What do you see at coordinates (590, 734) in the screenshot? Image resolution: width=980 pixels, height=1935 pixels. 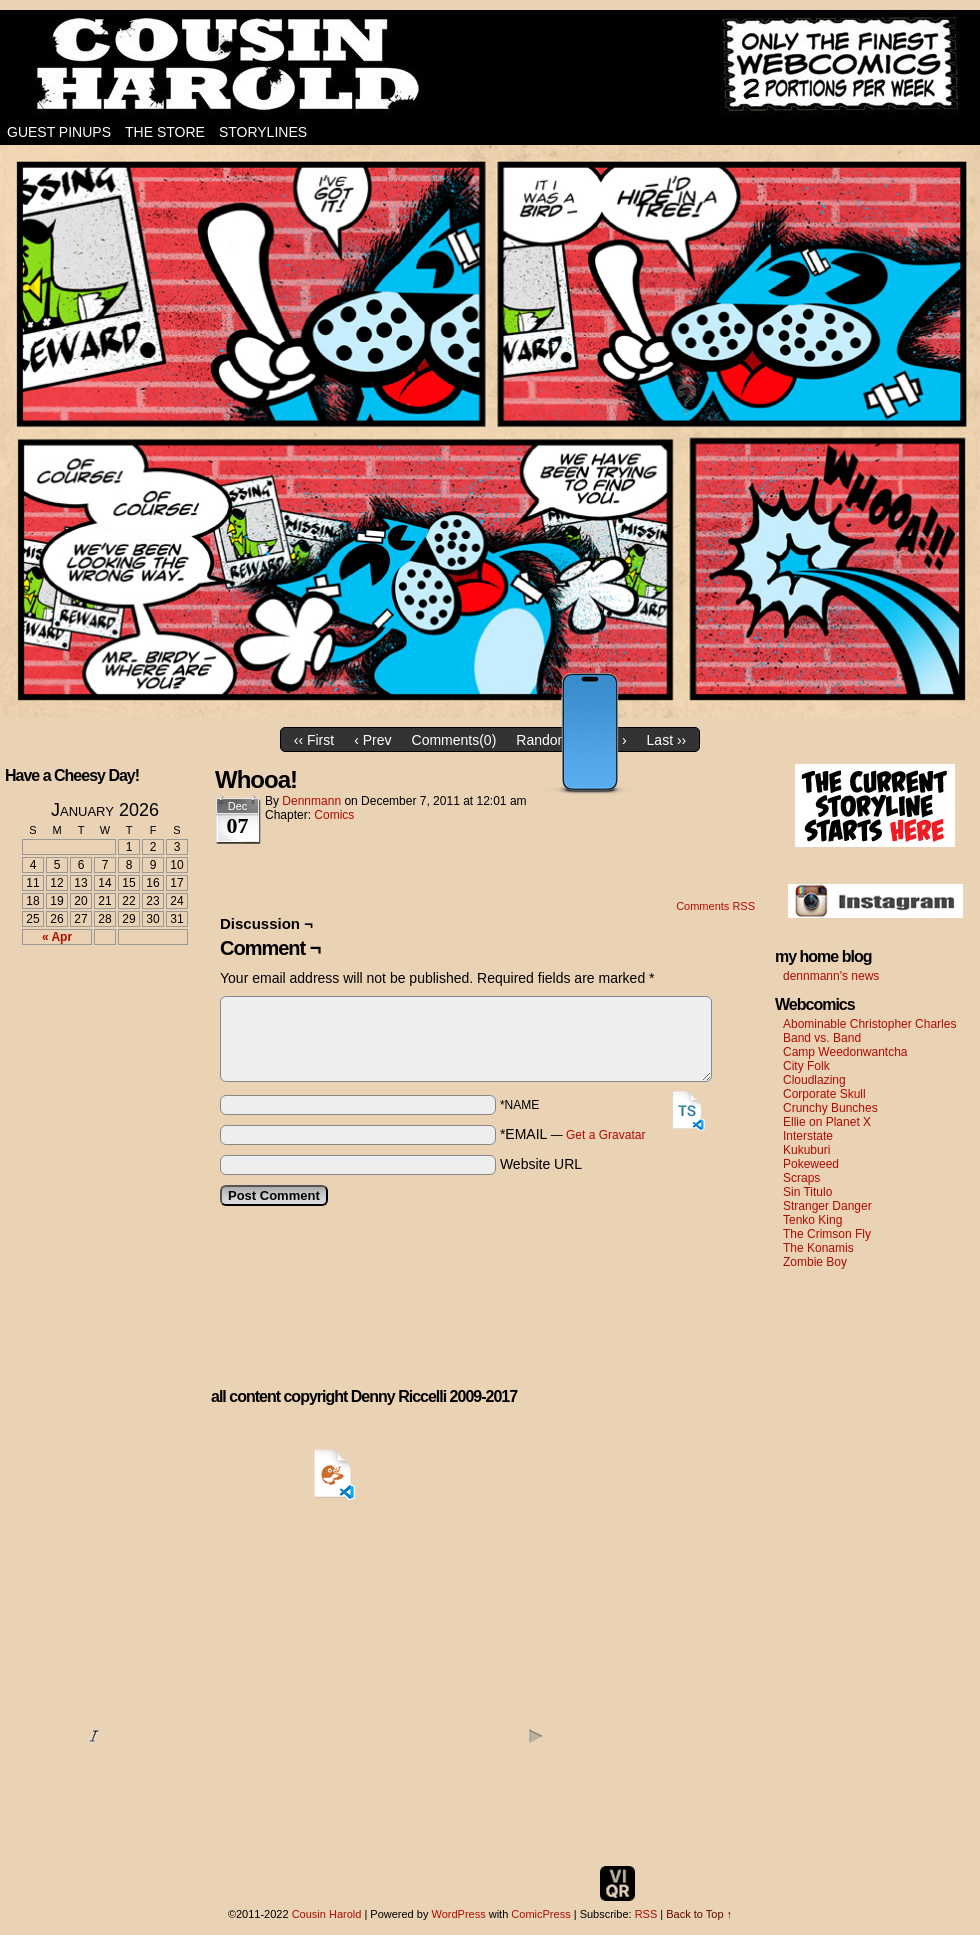 I see `manage connected iPhone device` at bounding box center [590, 734].